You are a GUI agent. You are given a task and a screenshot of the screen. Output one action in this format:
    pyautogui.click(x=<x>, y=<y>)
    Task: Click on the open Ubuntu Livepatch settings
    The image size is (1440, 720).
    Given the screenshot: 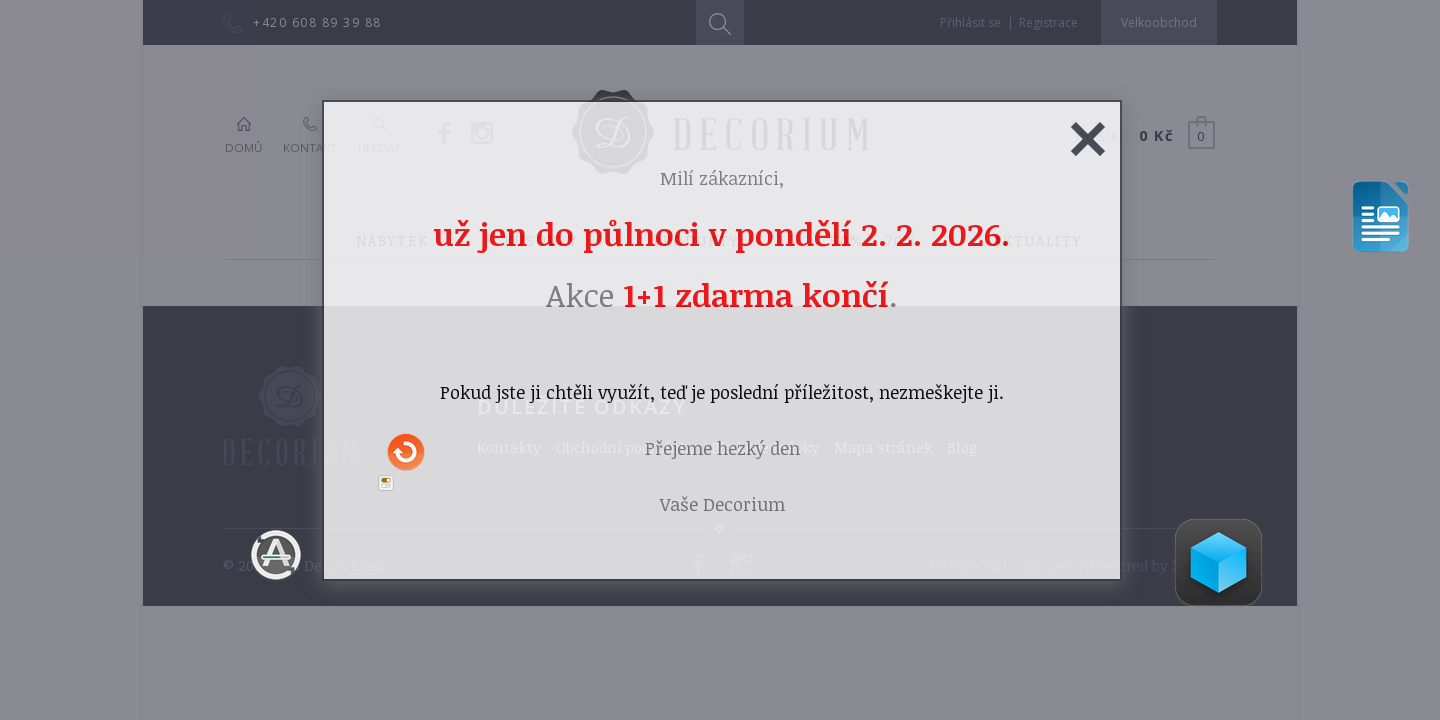 What is the action you would take?
    pyautogui.click(x=406, y=452)
    